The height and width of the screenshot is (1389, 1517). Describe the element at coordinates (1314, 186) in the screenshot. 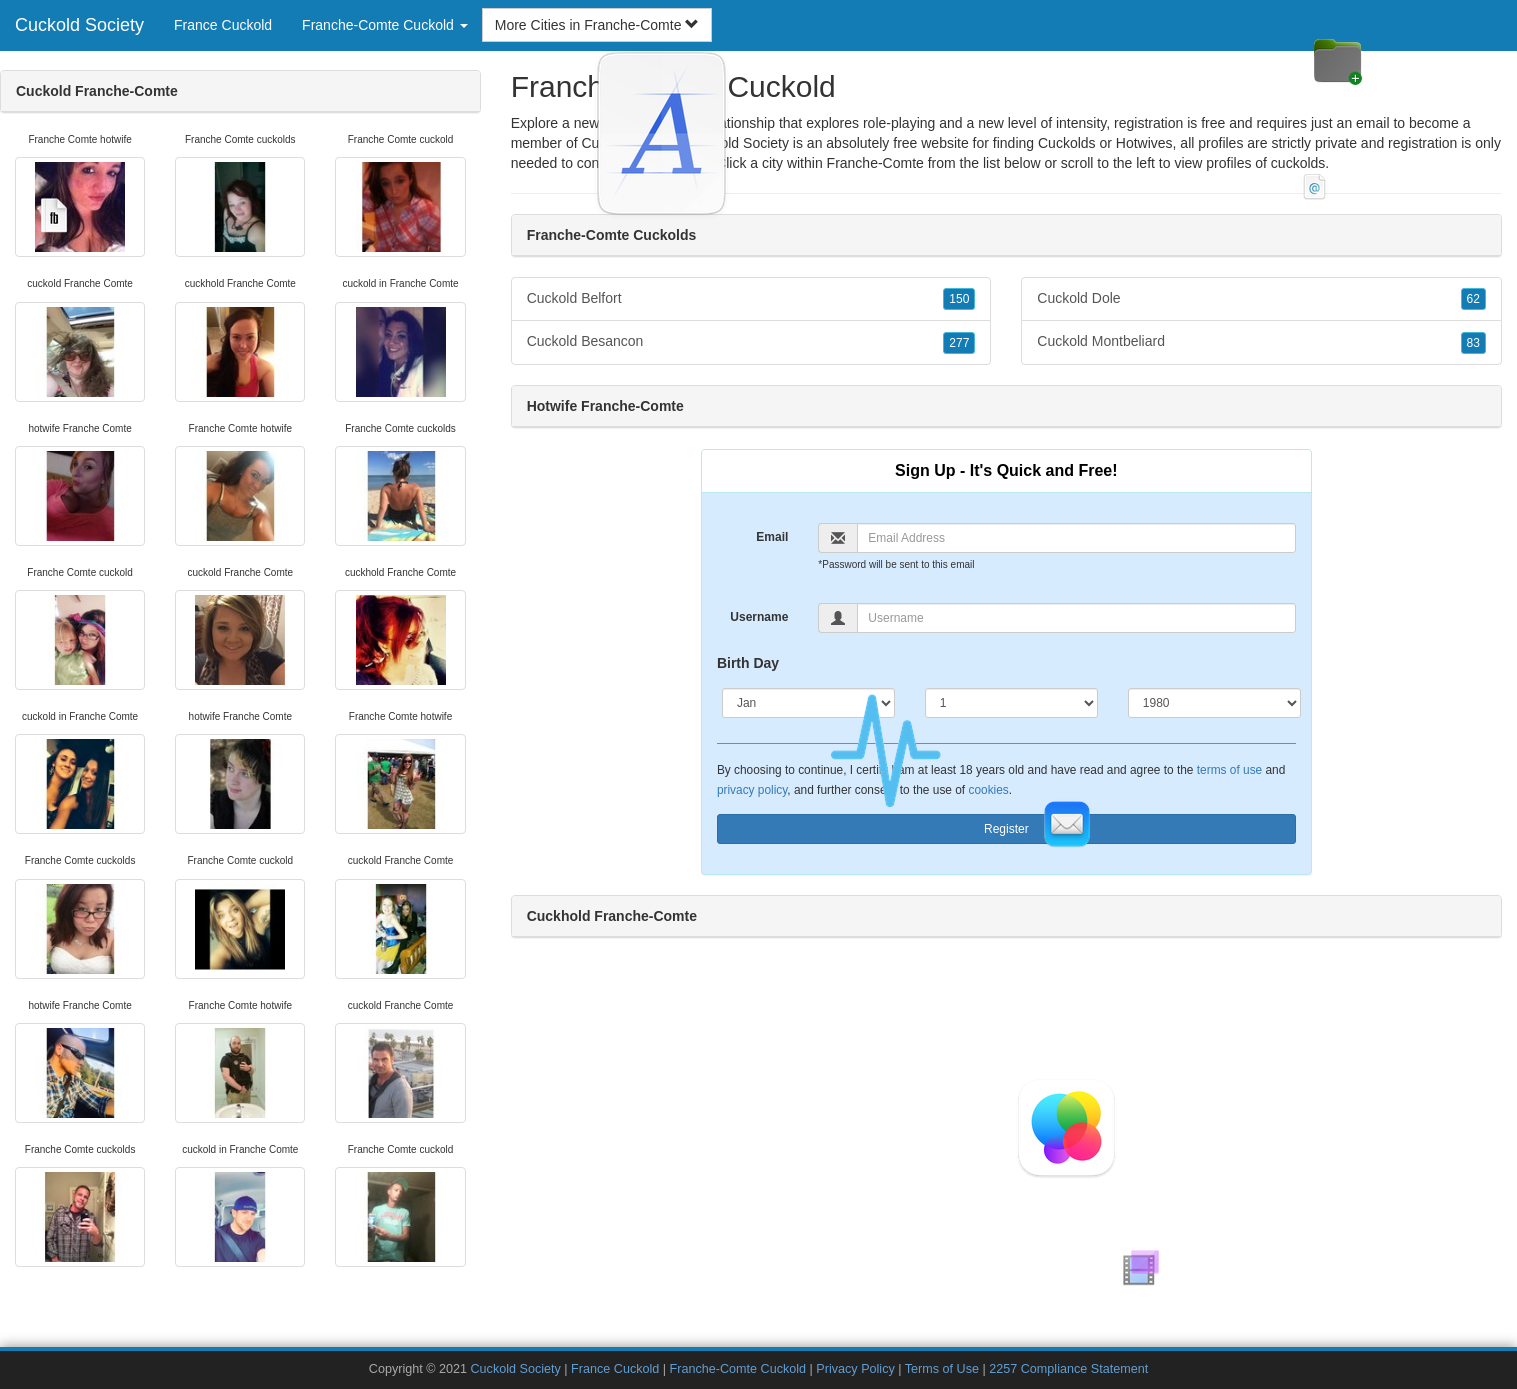

I see `an email message file` at that location.